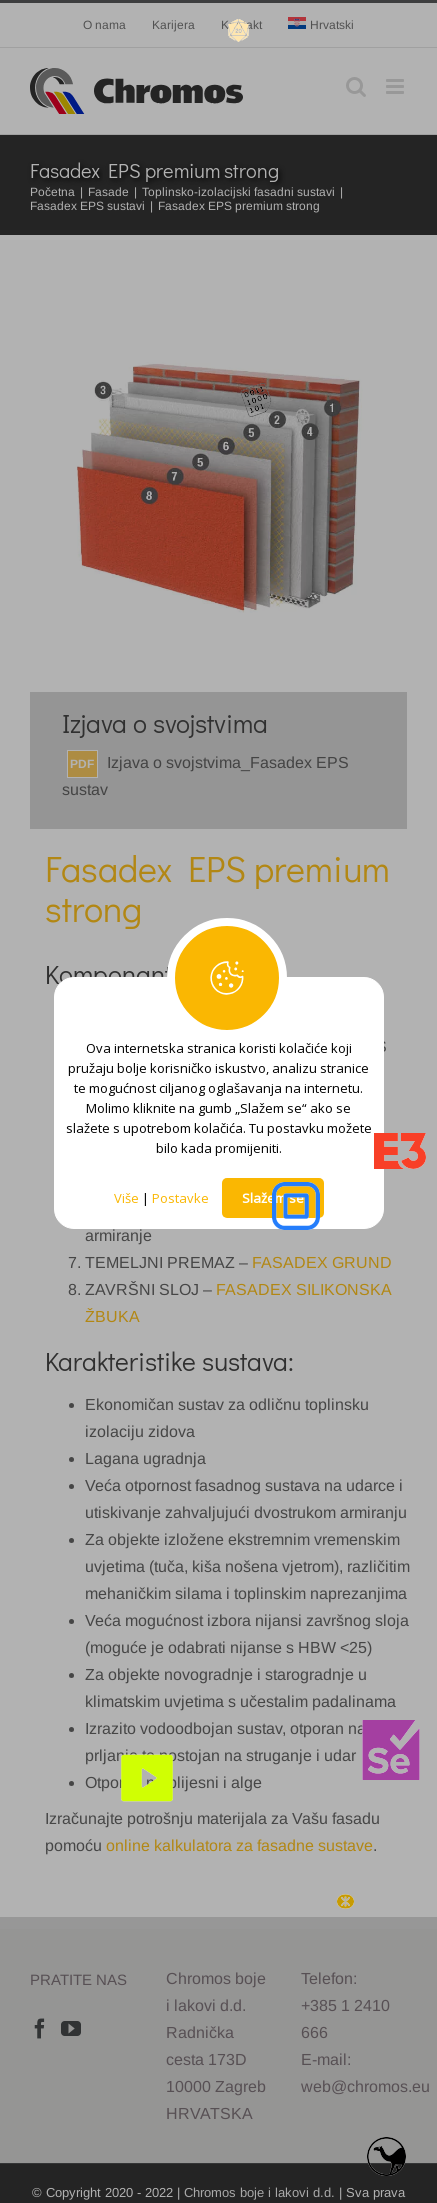 The image size is (437, 2203). Describe the element at coordinates (296, 1206) in the screenshot. I see `open the smoothcomp app` at that location.